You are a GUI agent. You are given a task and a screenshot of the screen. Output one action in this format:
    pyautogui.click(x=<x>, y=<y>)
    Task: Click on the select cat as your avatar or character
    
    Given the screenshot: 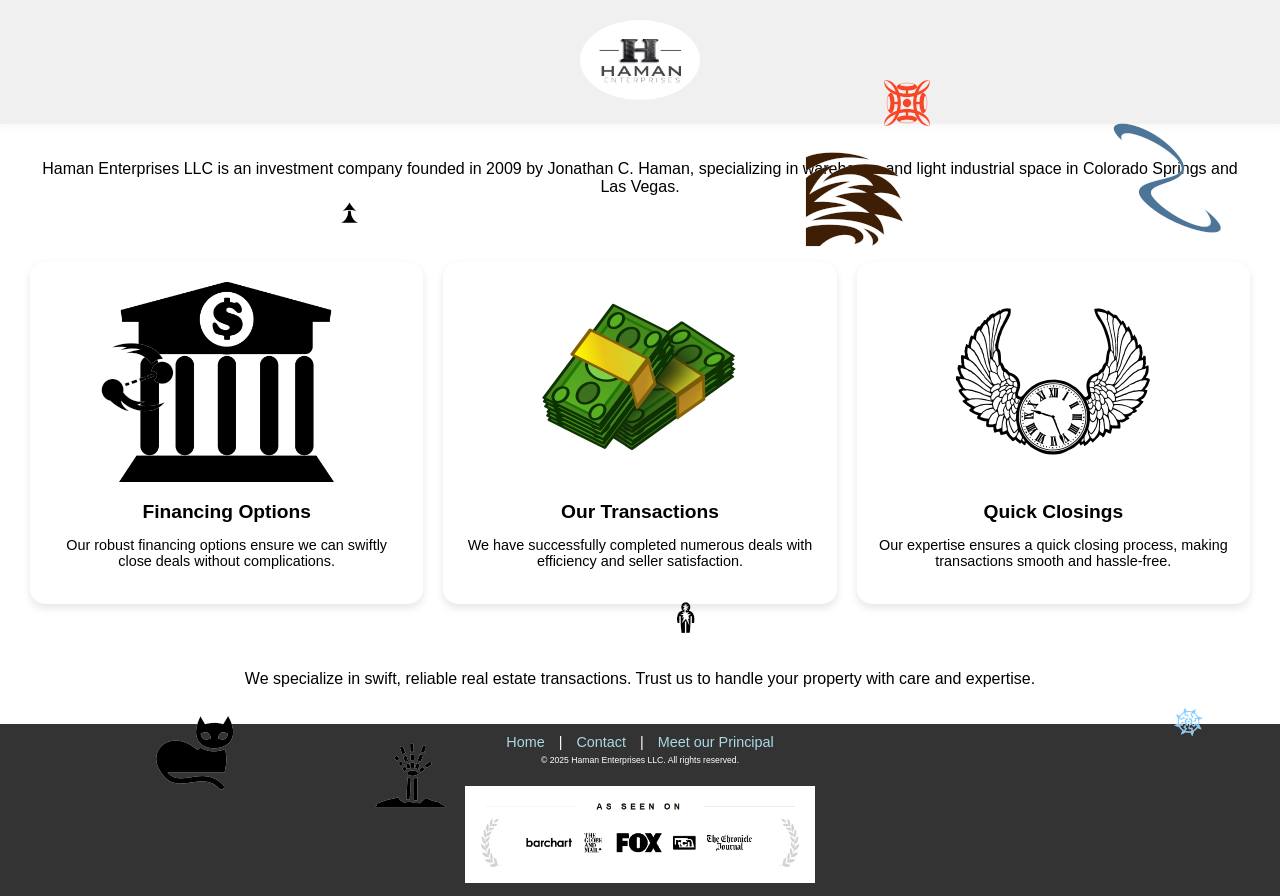 What is the action you would take?
    pyautogui.click(x=194, y=751)
    